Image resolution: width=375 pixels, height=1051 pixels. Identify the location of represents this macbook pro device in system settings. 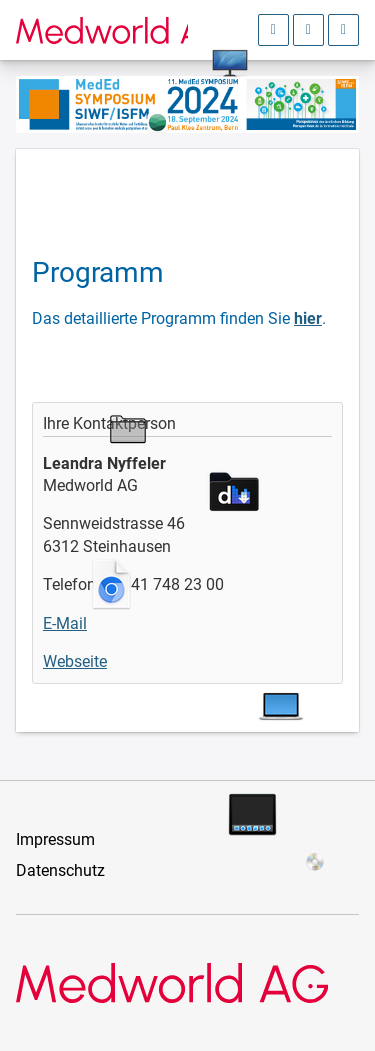
(281, 705).